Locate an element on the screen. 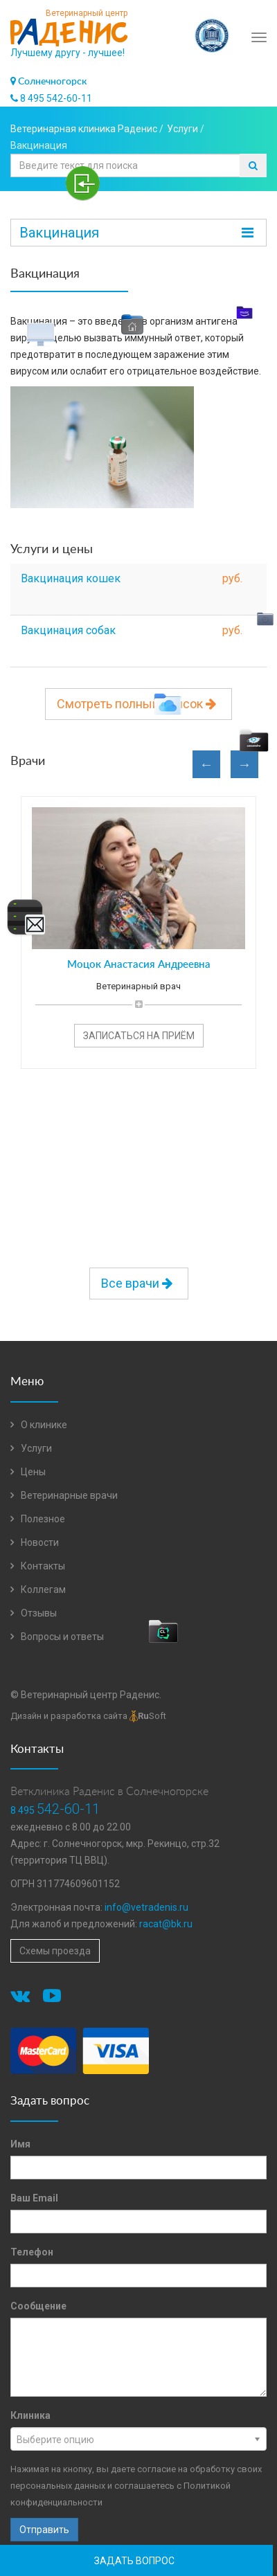 The image size is (277, 2576). configure mail server settings is located at coordinates (25, 917).